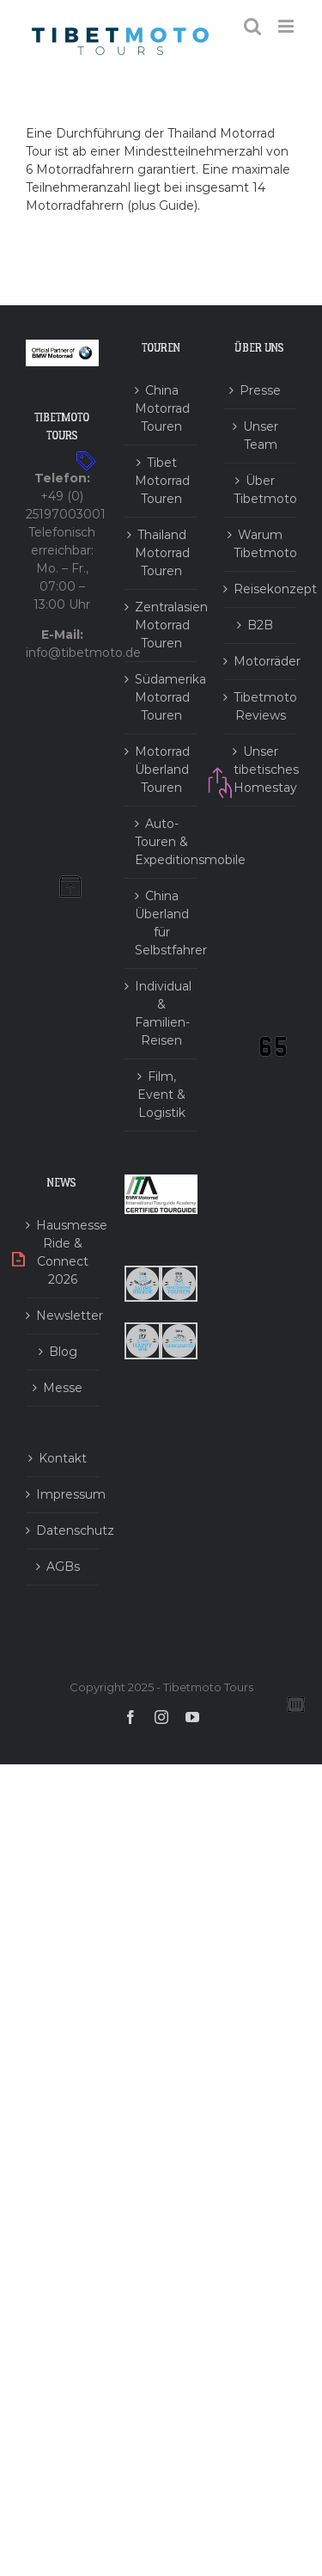  Describe the element at coordinates (70, 886) in the screenshot. I see `upload a file or package` at that location.